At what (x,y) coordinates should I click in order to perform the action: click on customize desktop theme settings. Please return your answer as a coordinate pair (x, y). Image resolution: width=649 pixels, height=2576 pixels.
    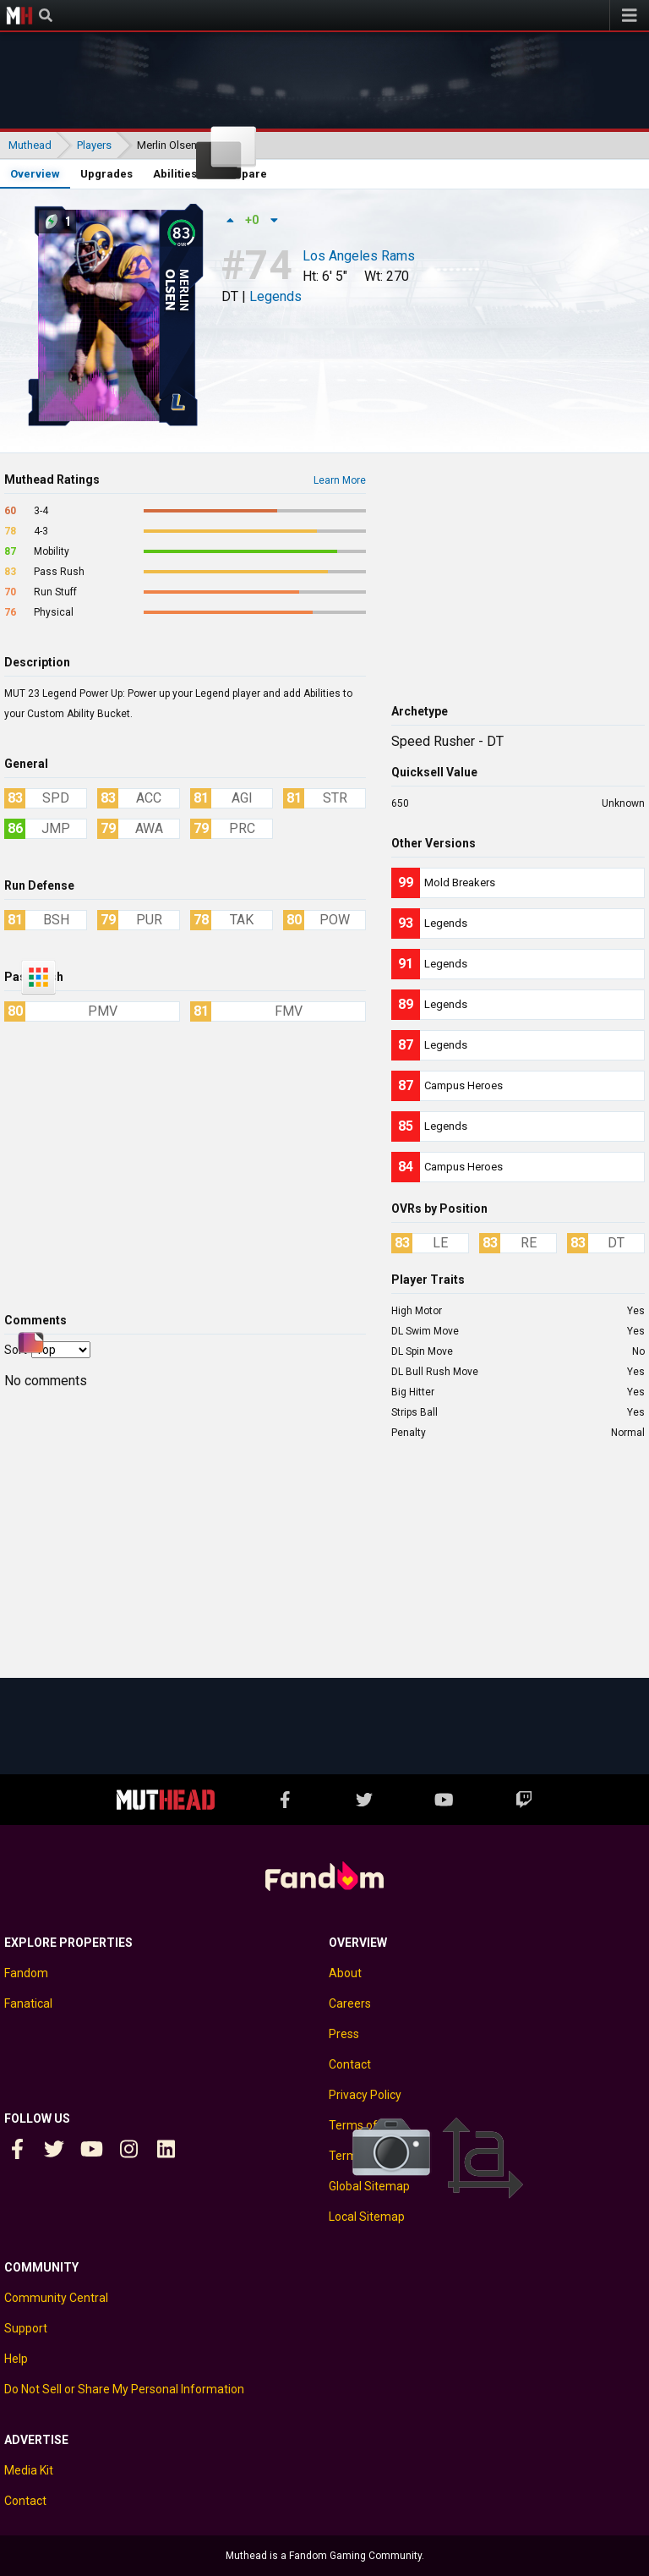
    Looking at the image, I should click on (30, 1342).